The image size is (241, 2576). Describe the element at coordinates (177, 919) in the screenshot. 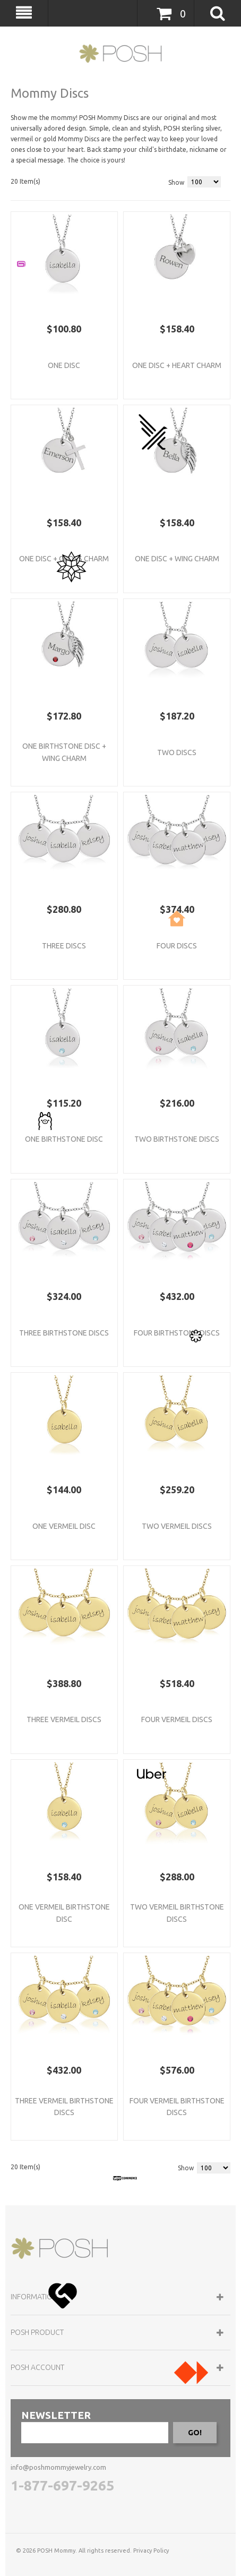

I see `access your favorite or loved home` at that location.